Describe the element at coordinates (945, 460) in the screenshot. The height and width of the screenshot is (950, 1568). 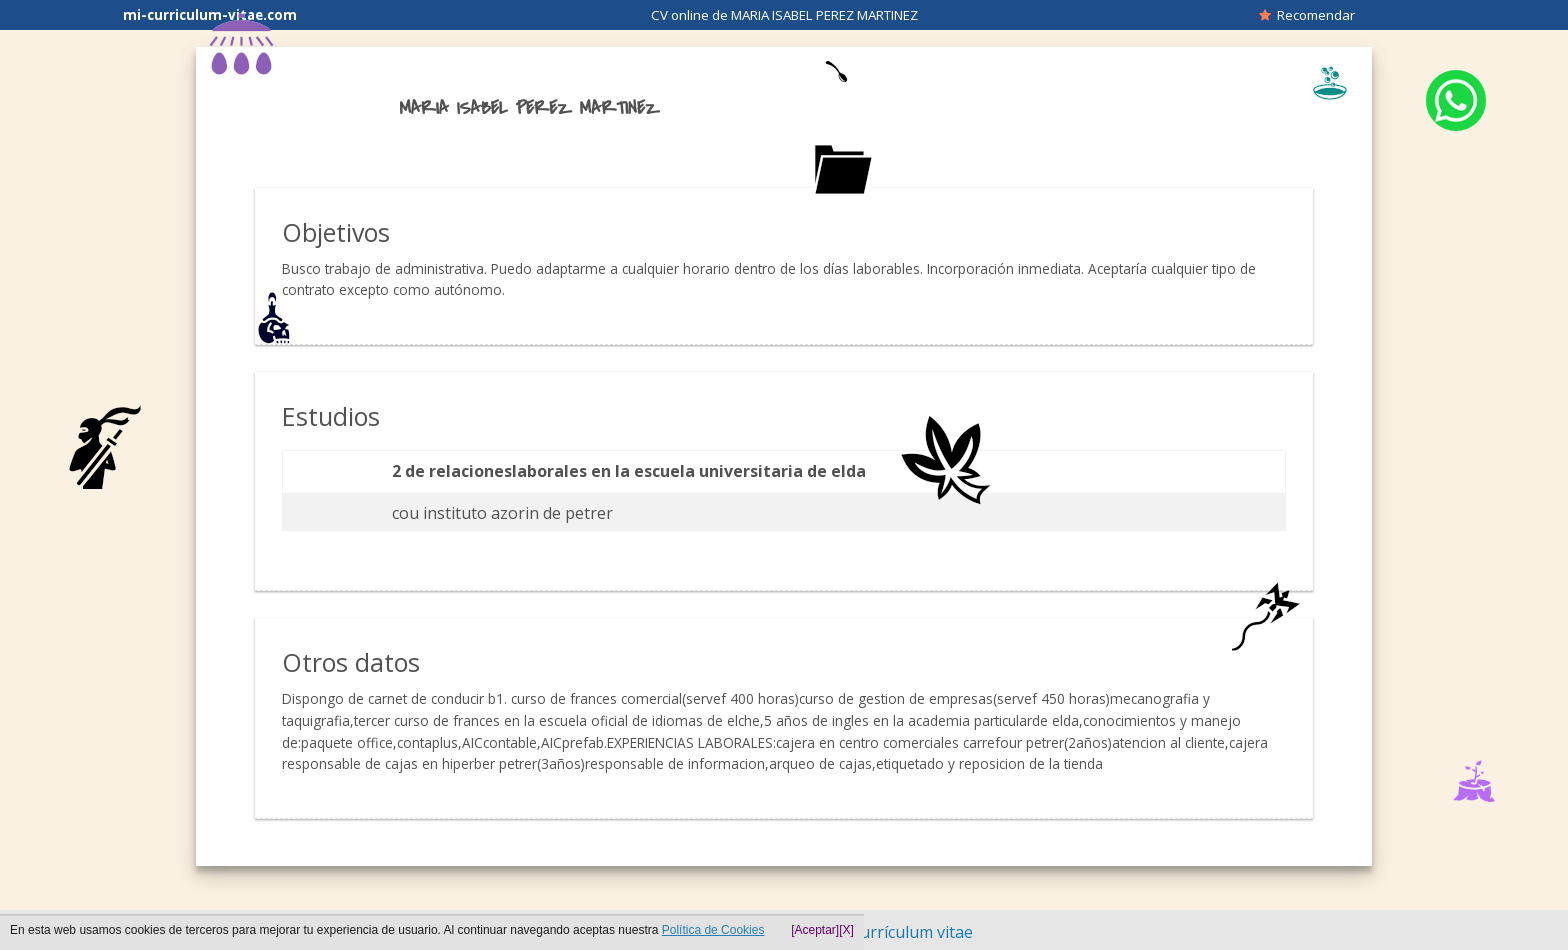
I see `represents nature or environmental content` at that location.